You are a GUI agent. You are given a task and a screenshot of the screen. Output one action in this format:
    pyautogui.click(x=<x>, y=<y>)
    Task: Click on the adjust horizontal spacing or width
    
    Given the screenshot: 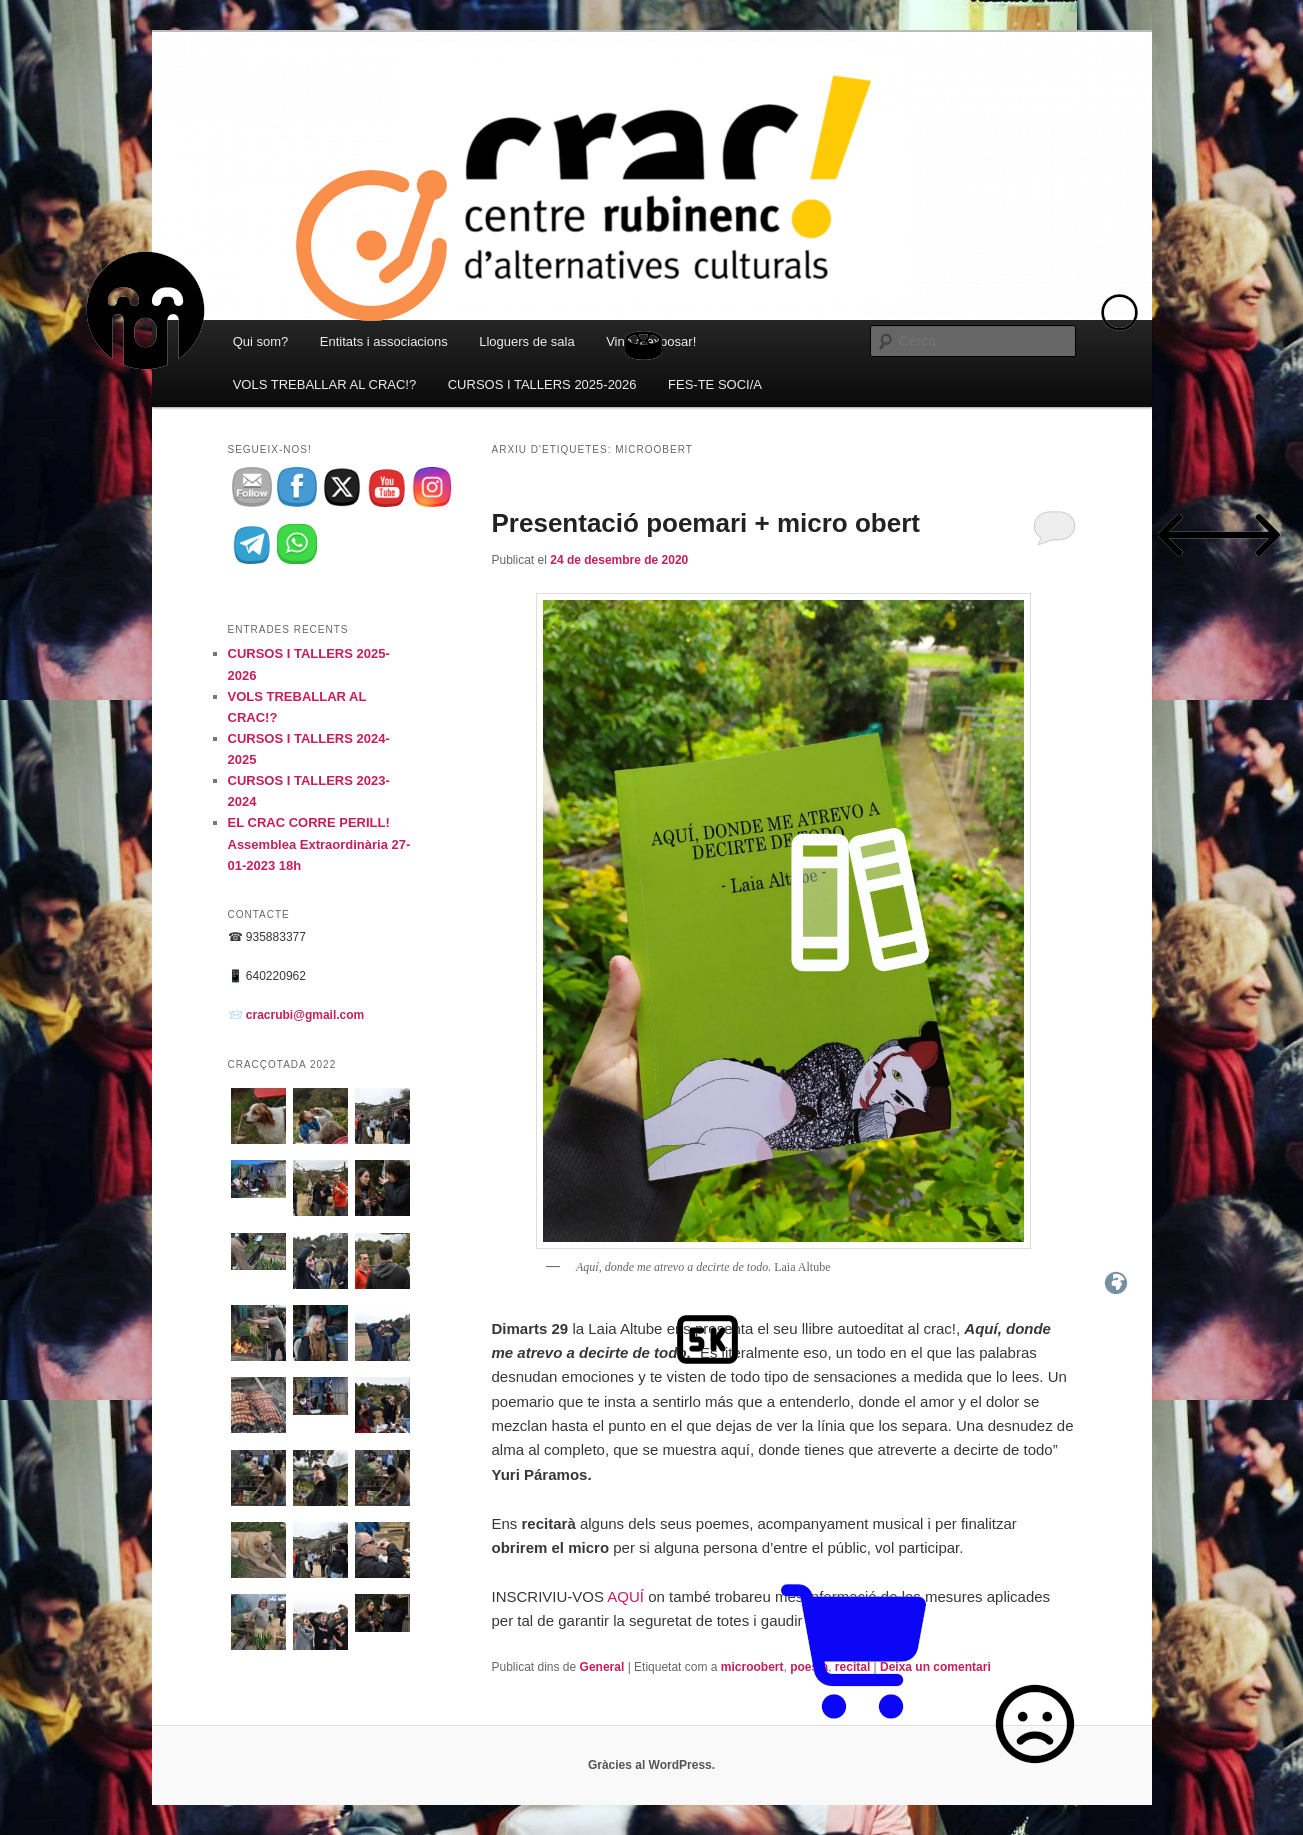 What is the action you would take?
    pyautogui.click(x=1219, y=535)
    